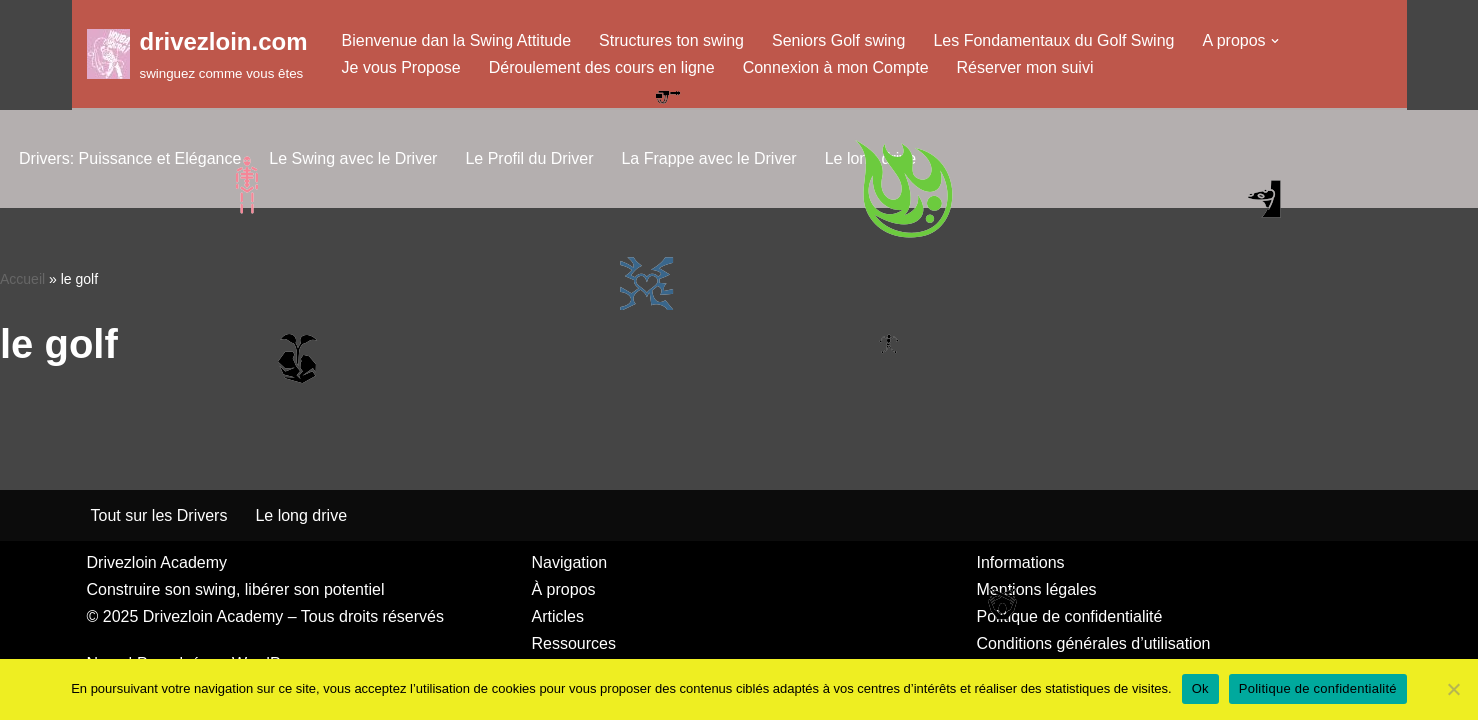 This screenshot has width=1478, height=720. I want to click on activate defibrillator or emergency revival action, so click(646, 283).